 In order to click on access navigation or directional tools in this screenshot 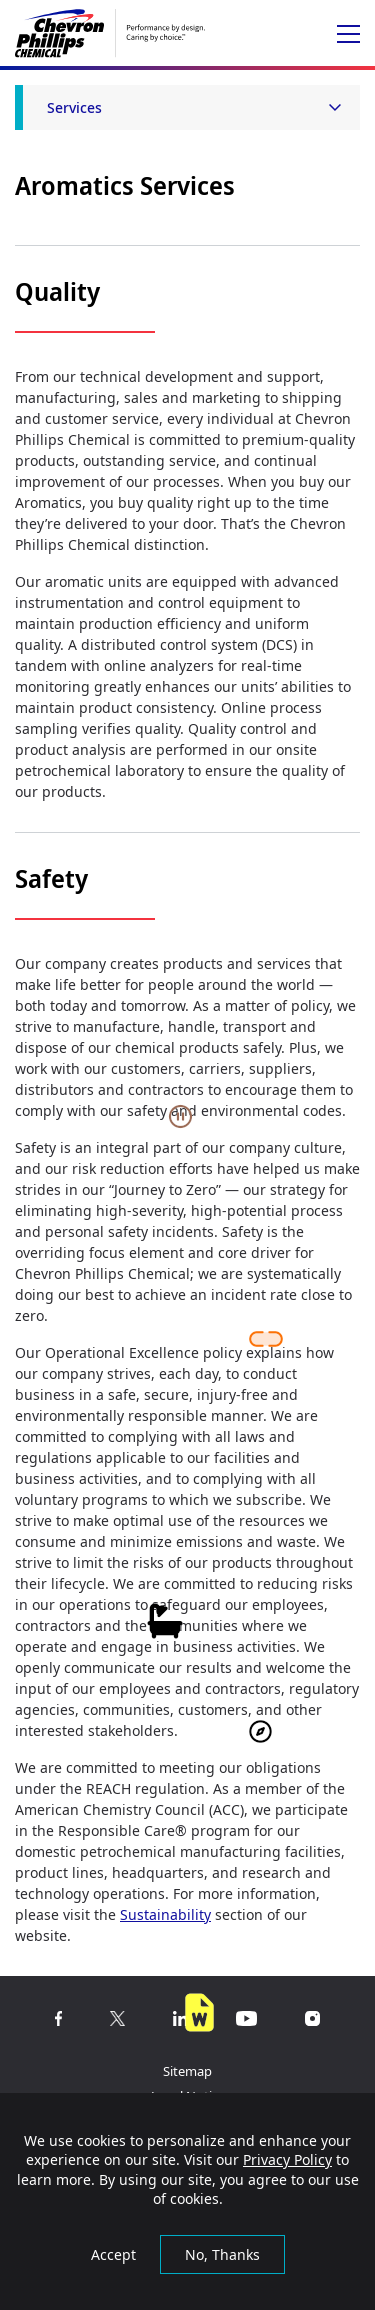, I will do `click(260, 1731)`.